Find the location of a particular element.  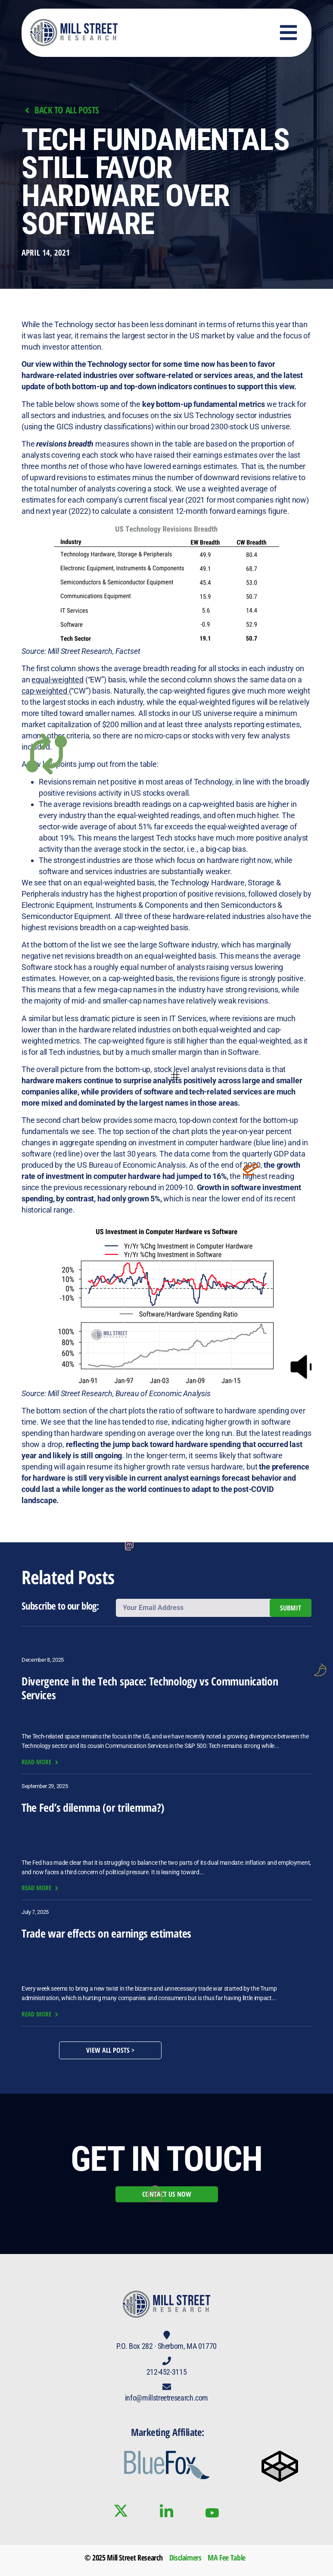

swap or exchange items is located at coordinates (47, 754).